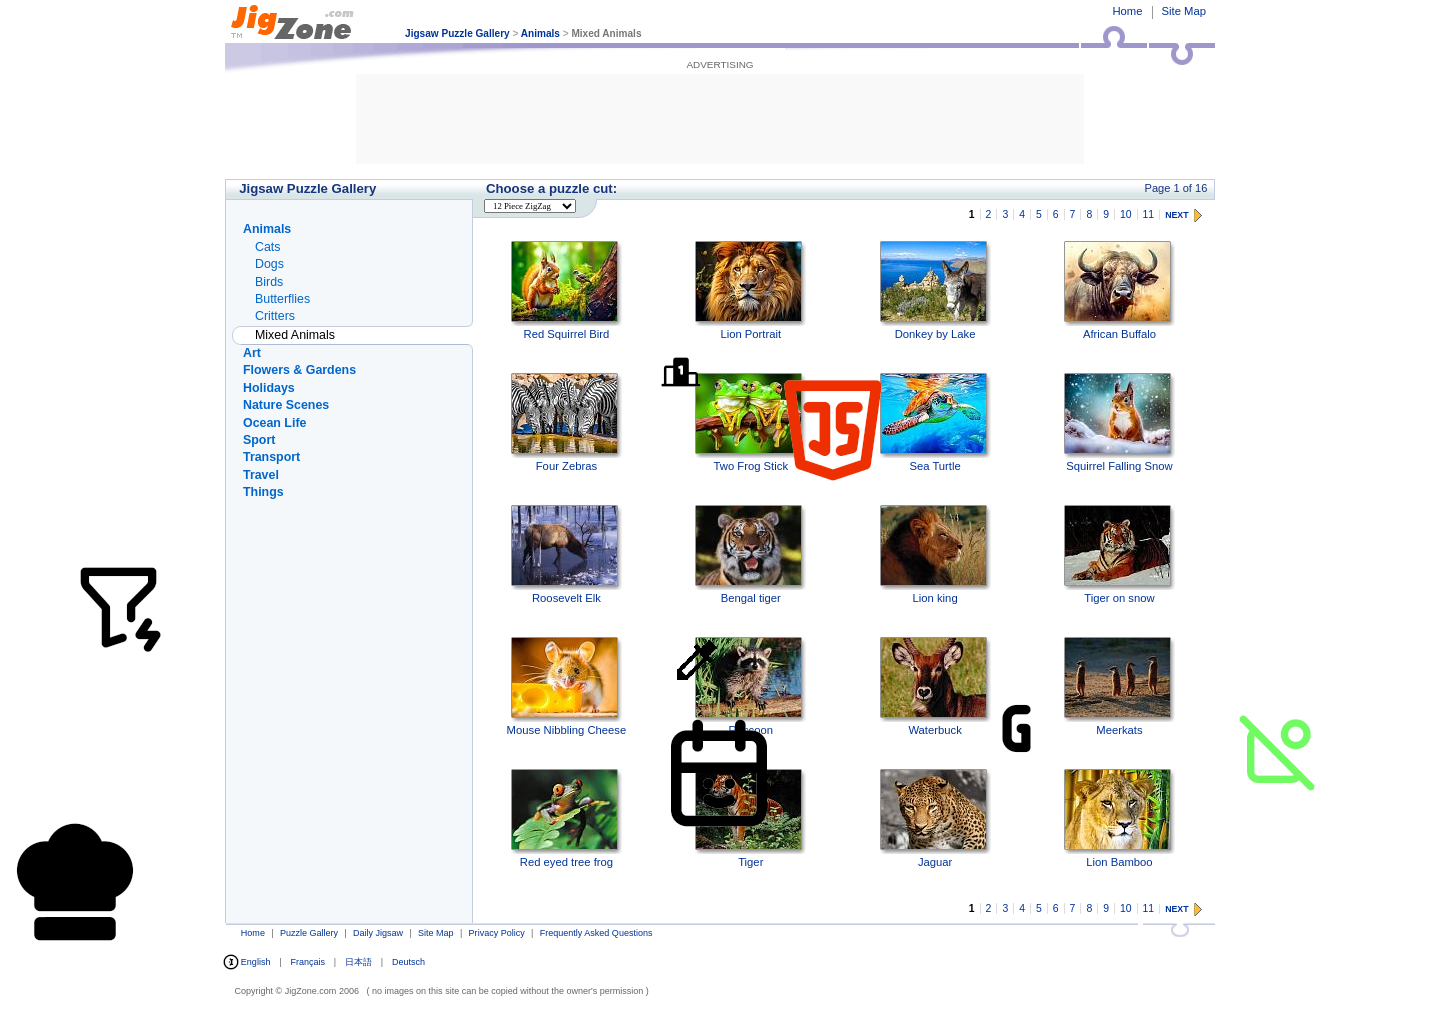 Image resolution: width=1440 pixels, height=1021 pixels. Describe the element at coordinates (697, 660) in the screenshot. I see `pick a color from the image using the eyedropper tool` at that location.